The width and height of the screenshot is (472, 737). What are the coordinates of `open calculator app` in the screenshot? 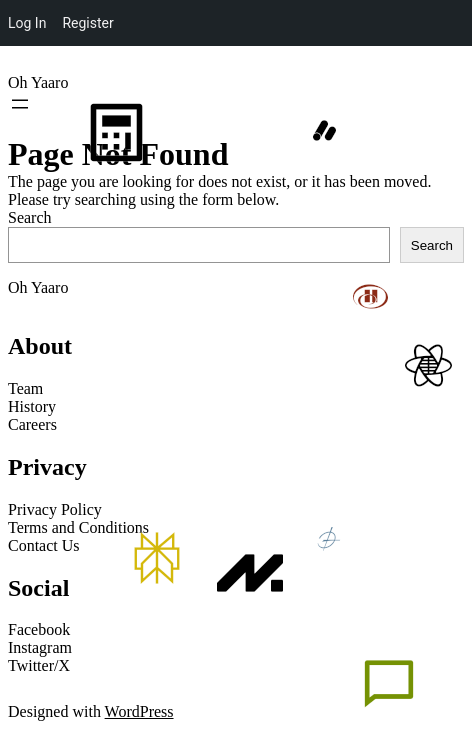 It's located at (116, 132).